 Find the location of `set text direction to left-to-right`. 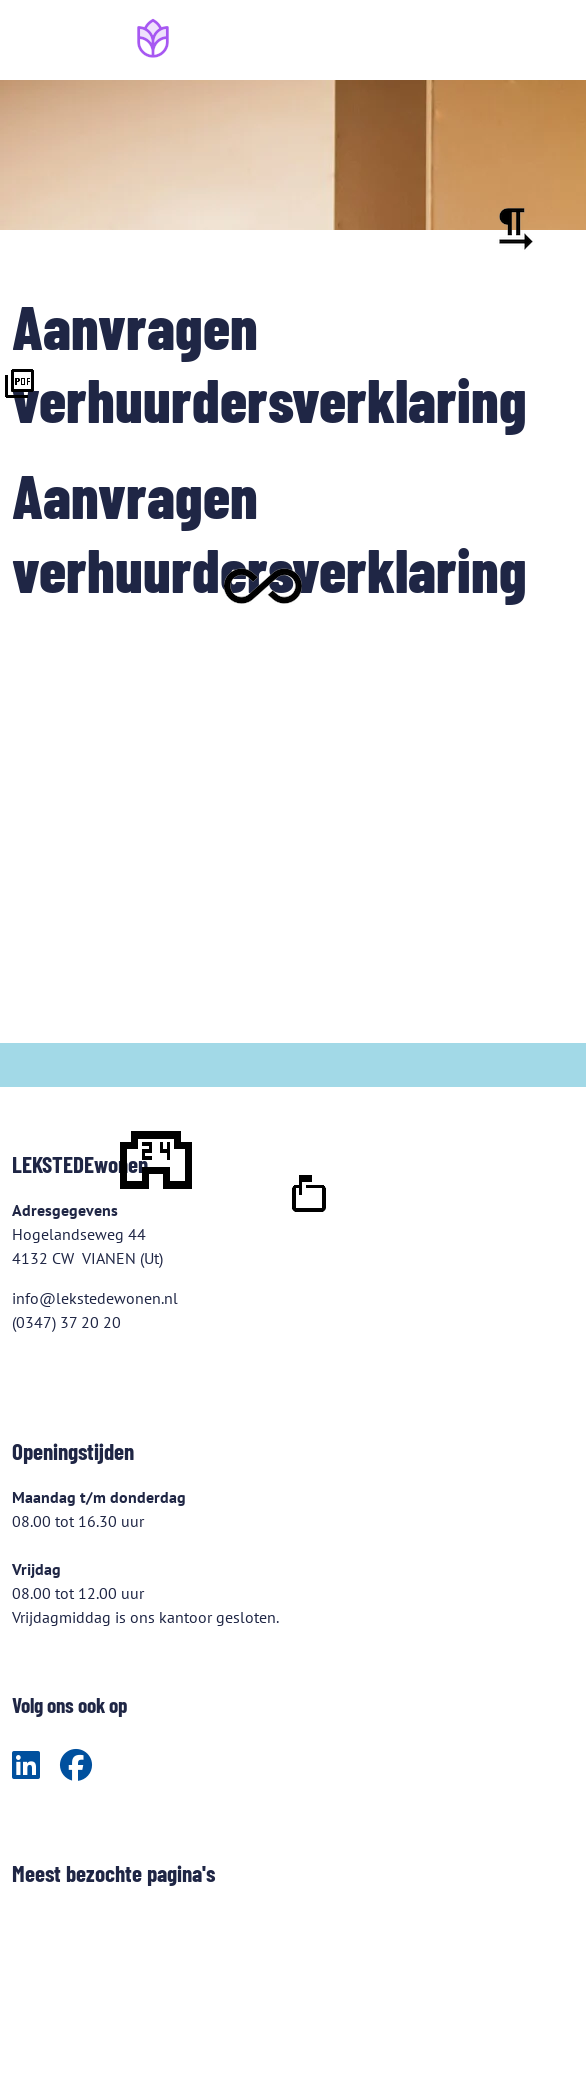

set text direction to left-to-right is located at coordinates (514, 229).